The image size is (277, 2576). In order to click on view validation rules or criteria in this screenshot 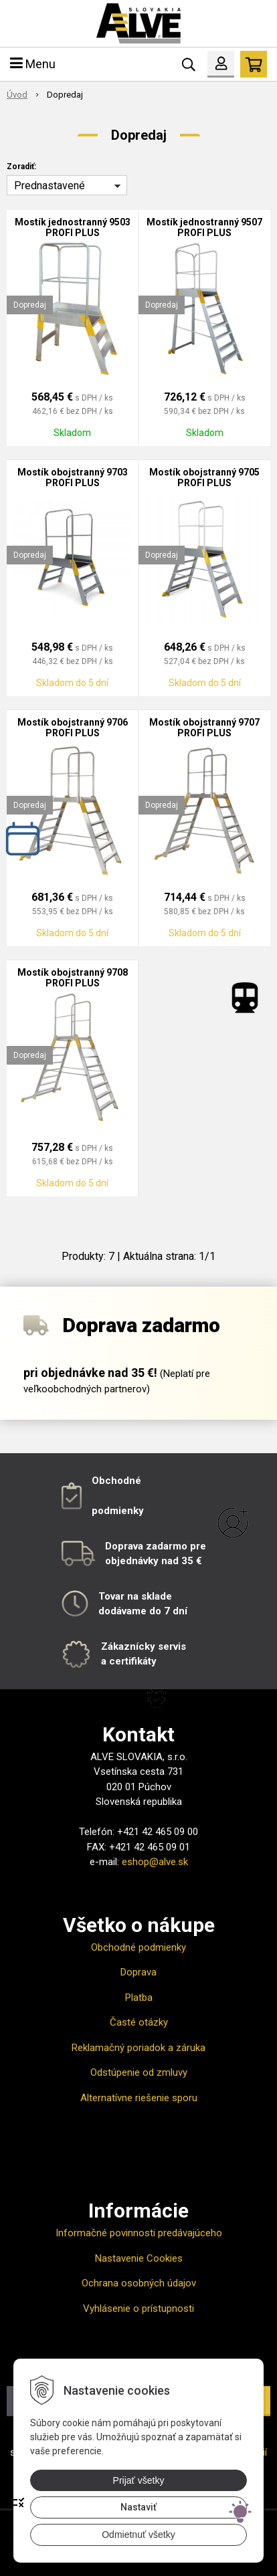, I will do `click(18, 2502)`.